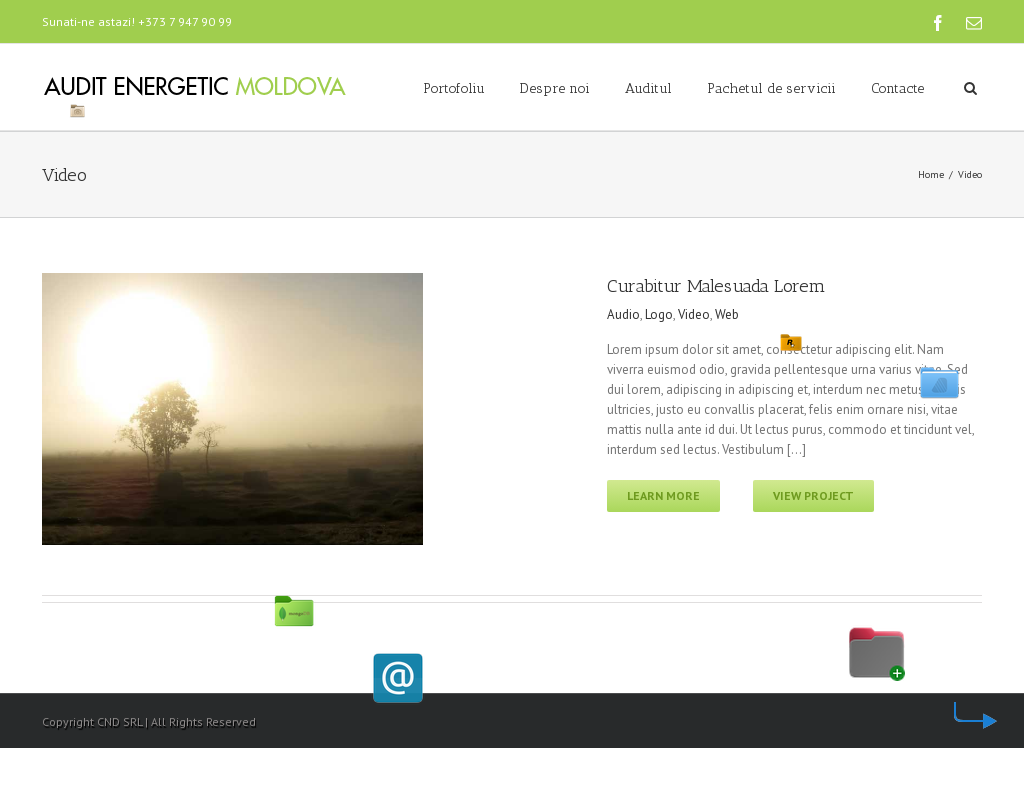 This screenshot has width=1024, height=788. Describe the element at coordinates (876, 652) in the screenshot. I see `create a new folder` at that location.